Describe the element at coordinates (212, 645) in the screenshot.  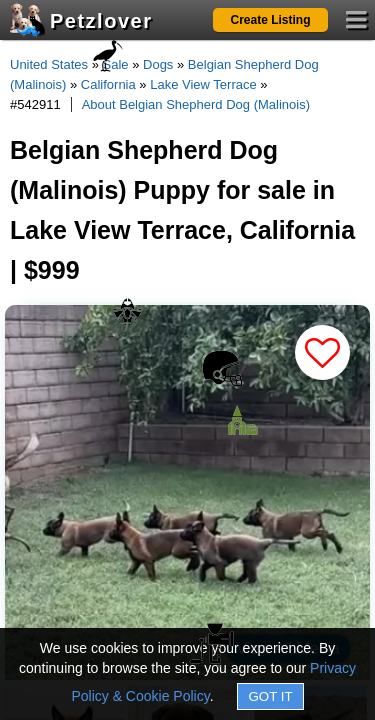
I see `select manual meat grinder tool or equipment` at that location.